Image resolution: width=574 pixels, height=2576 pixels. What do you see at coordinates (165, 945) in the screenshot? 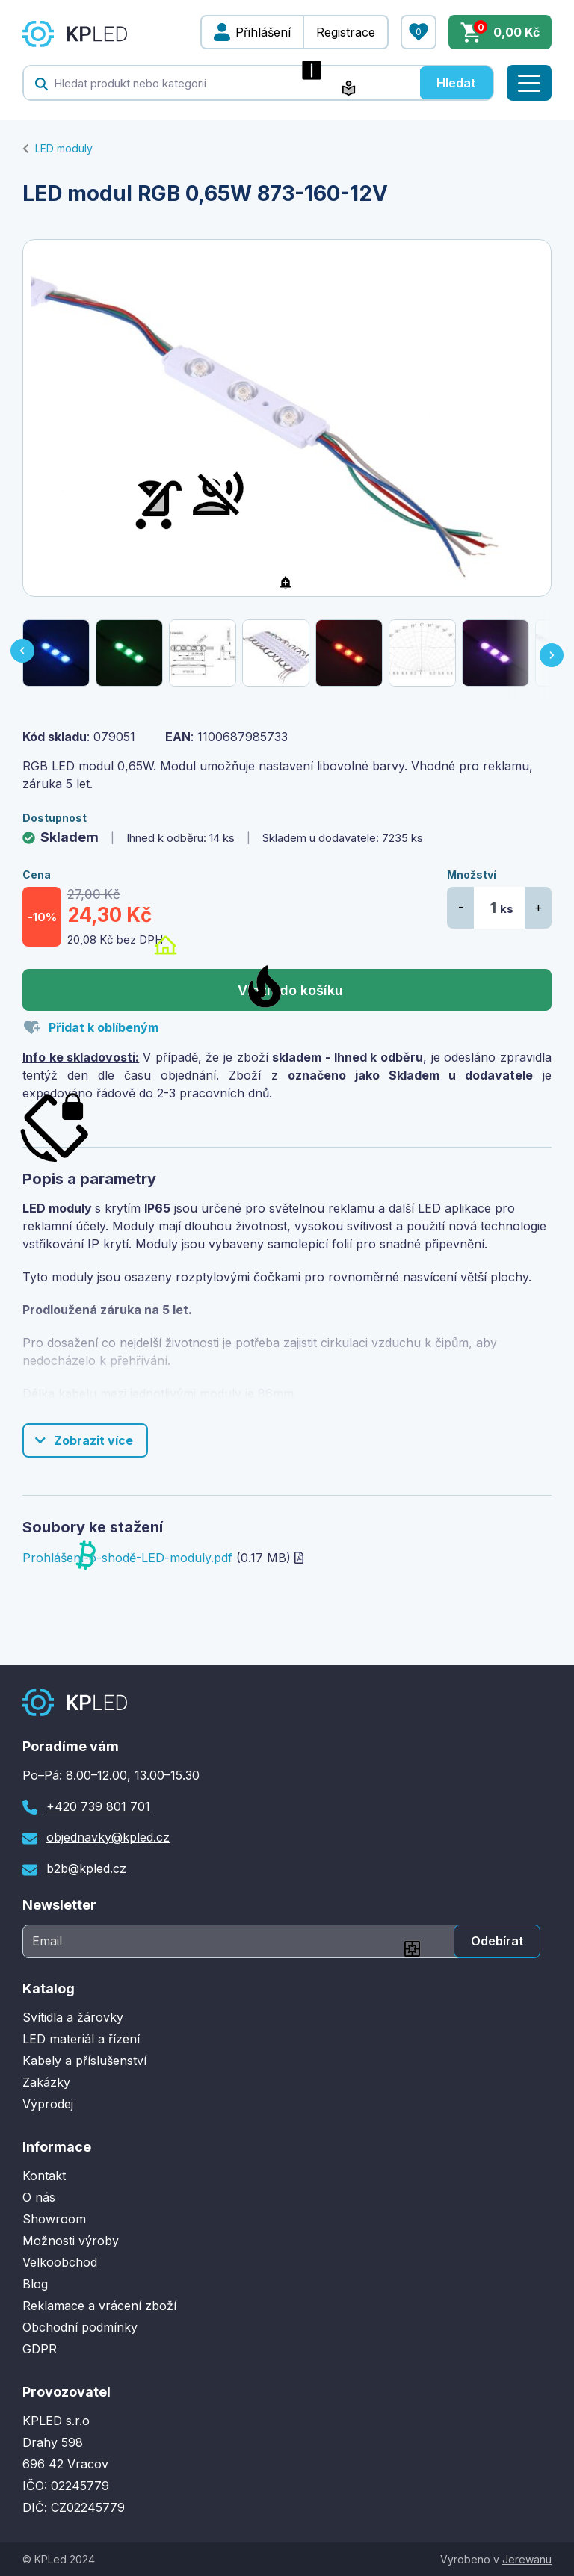
I see `navigate to home screen` at bounding box center [165, 945].